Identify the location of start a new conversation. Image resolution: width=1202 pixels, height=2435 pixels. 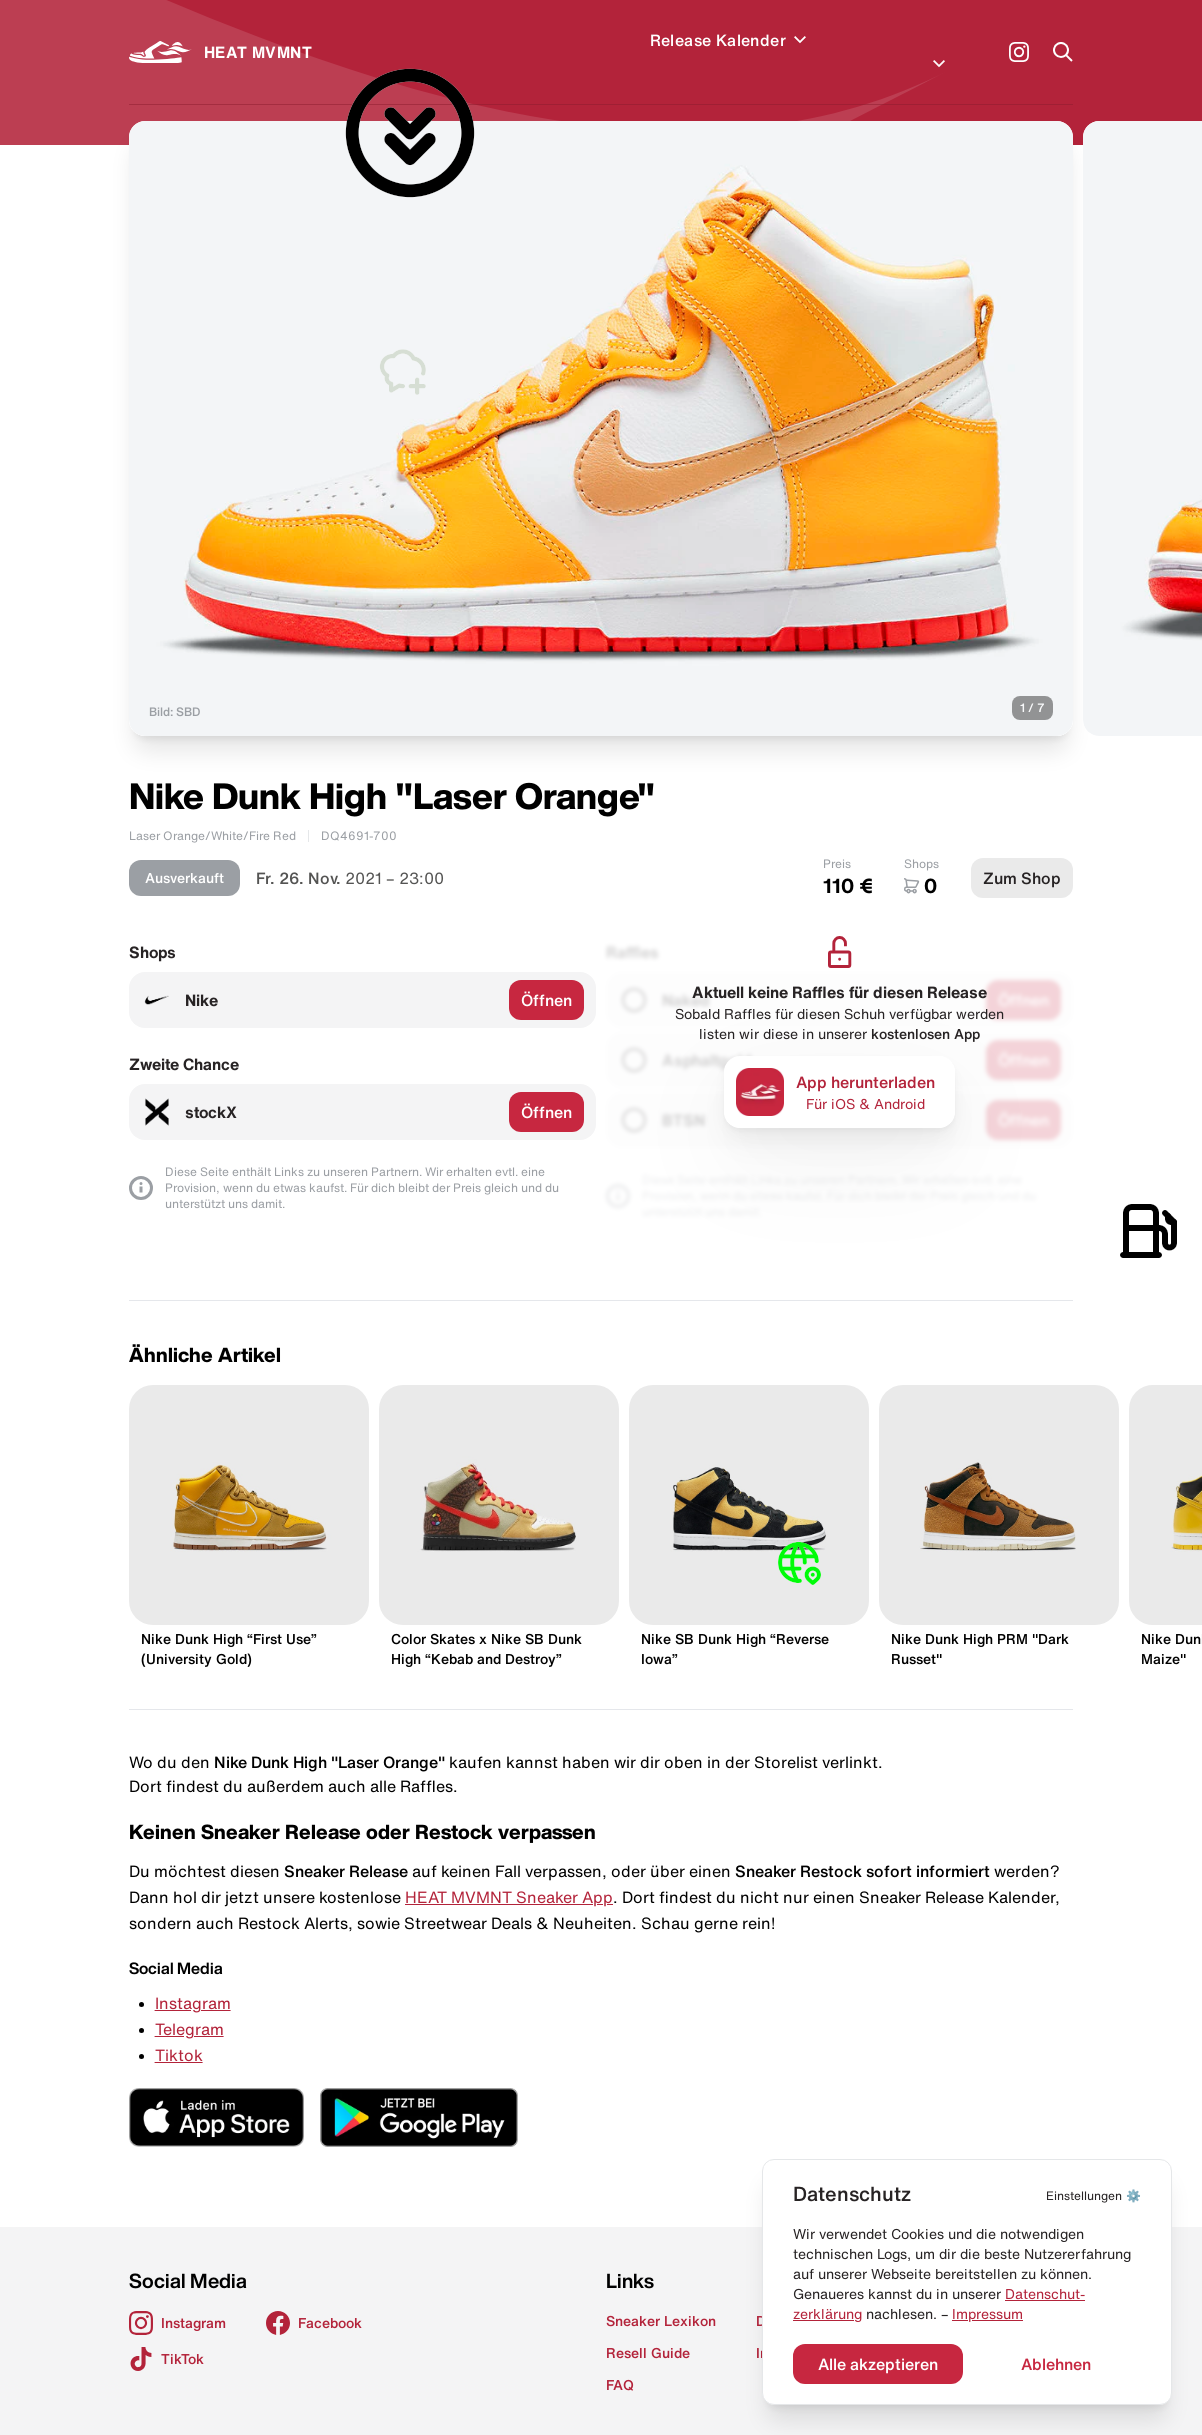
(402, 371).